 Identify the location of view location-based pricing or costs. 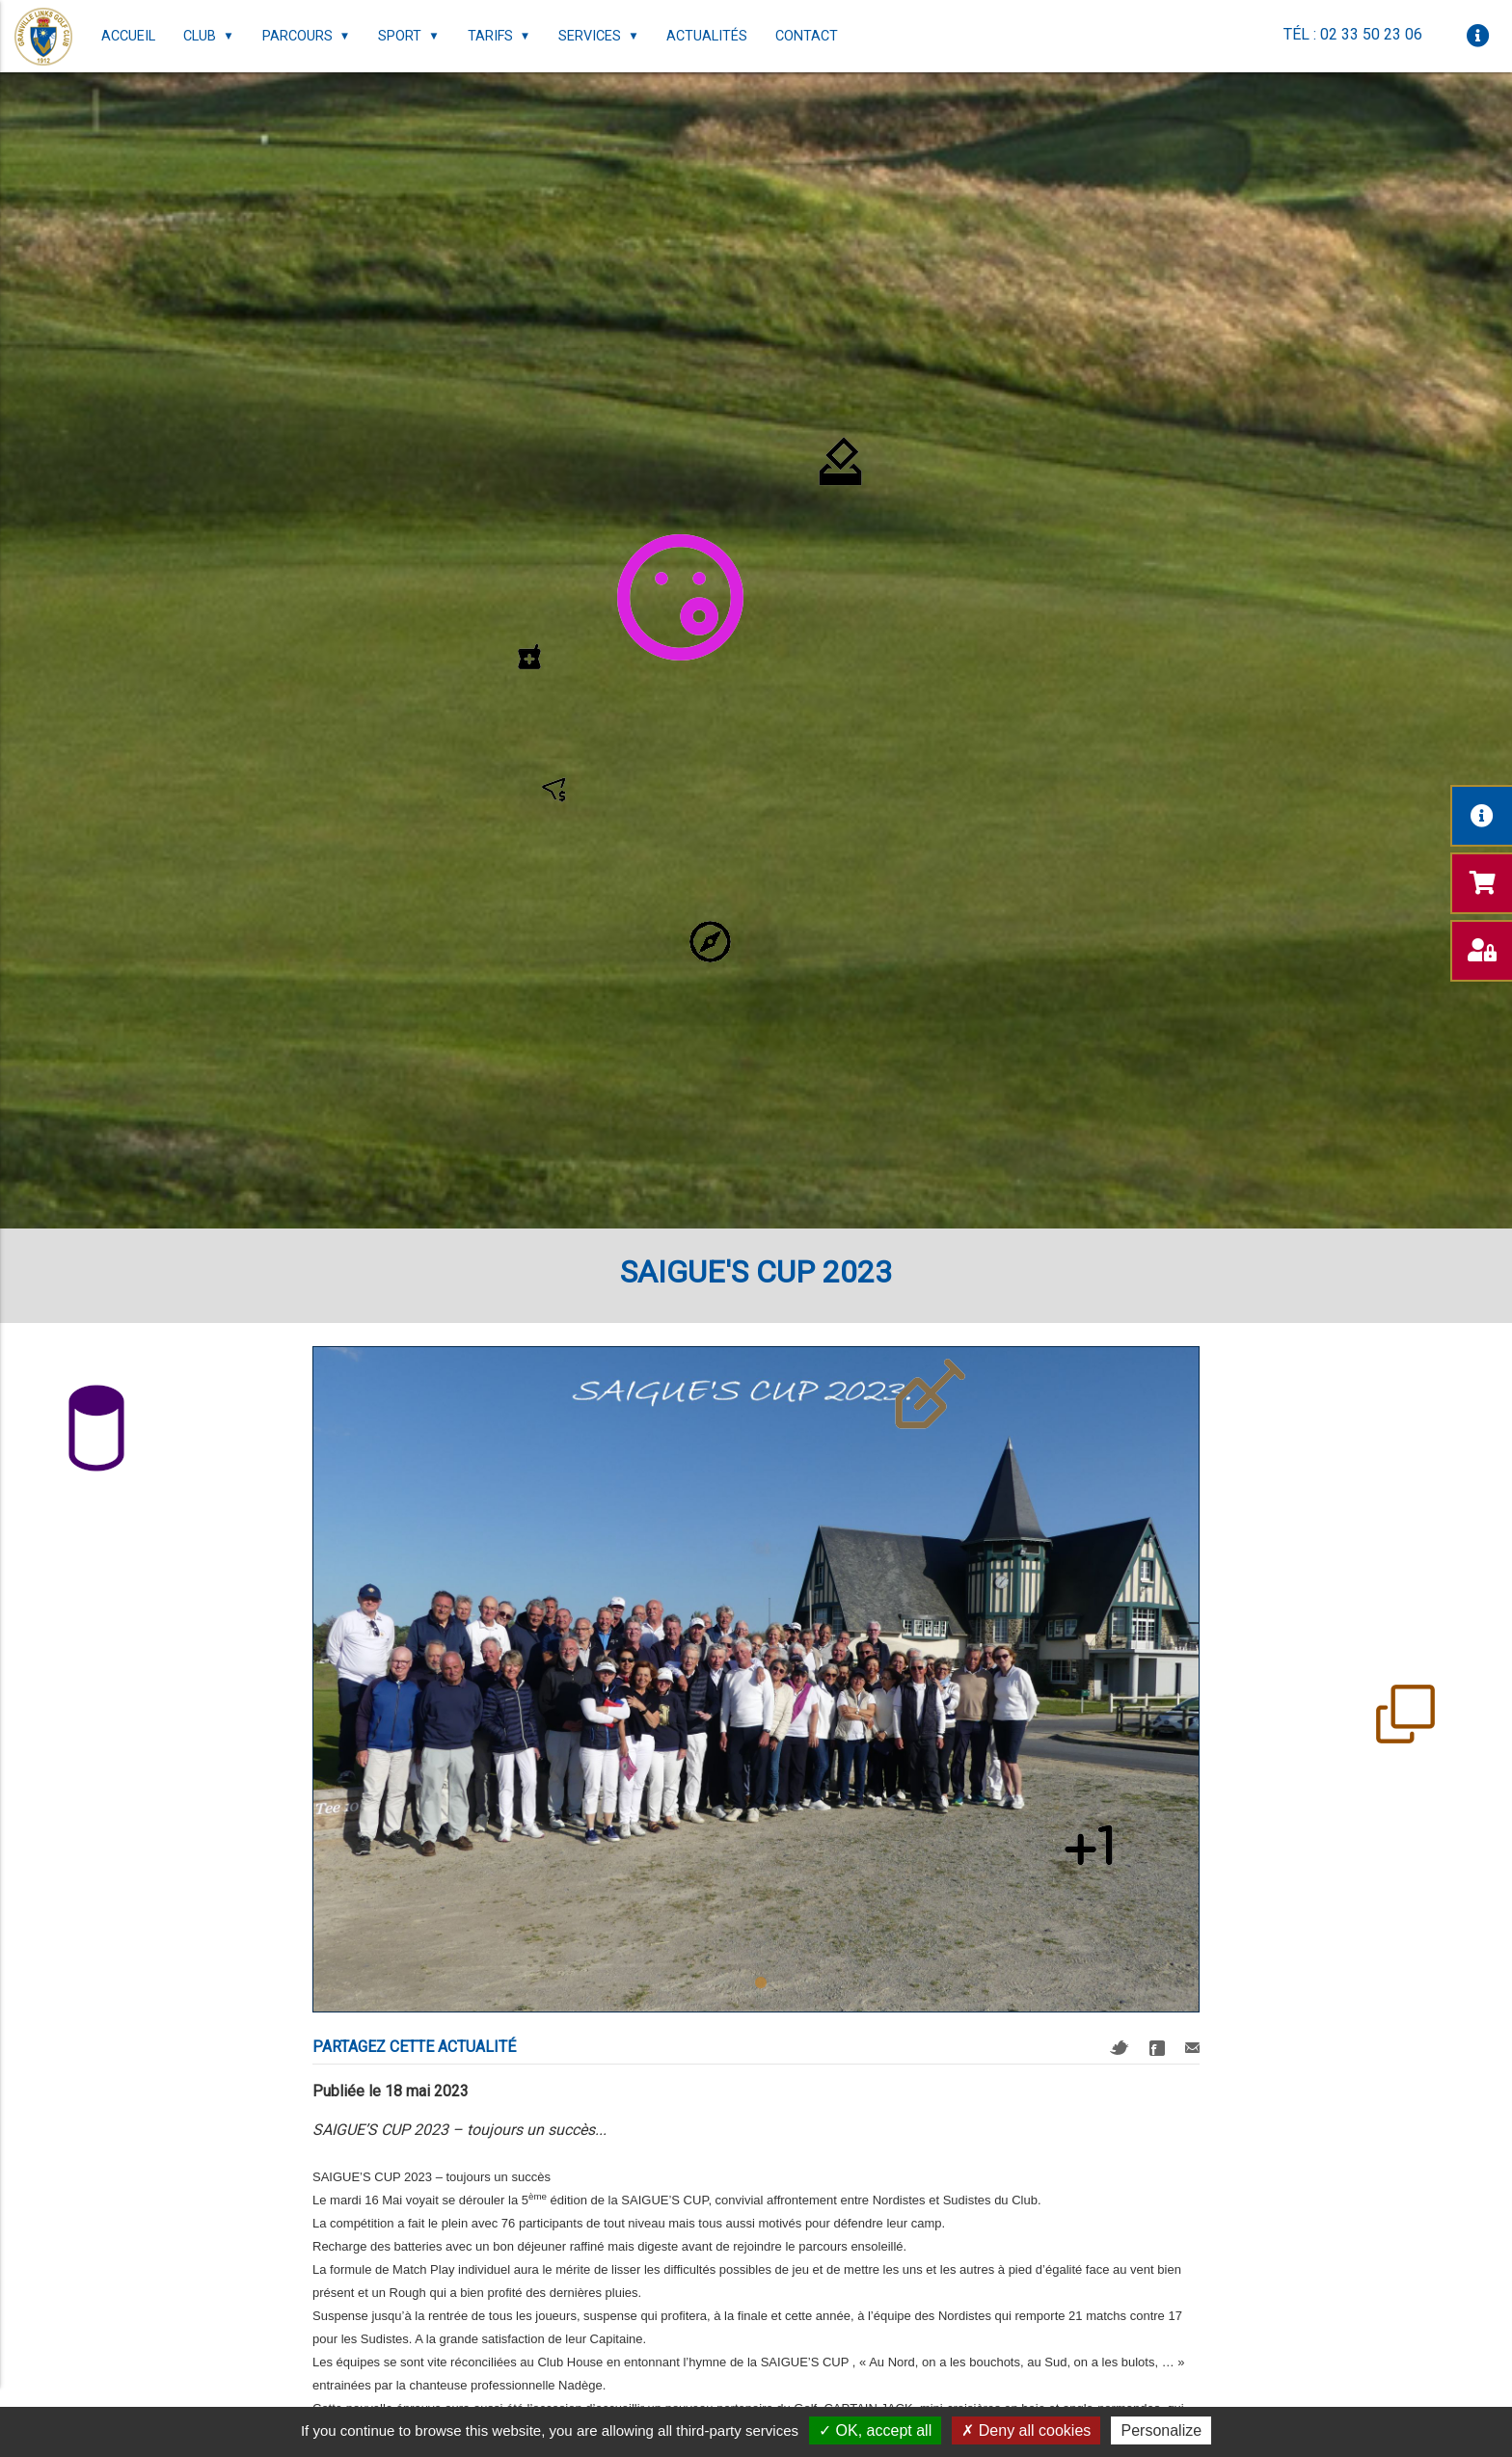
(554, 789).